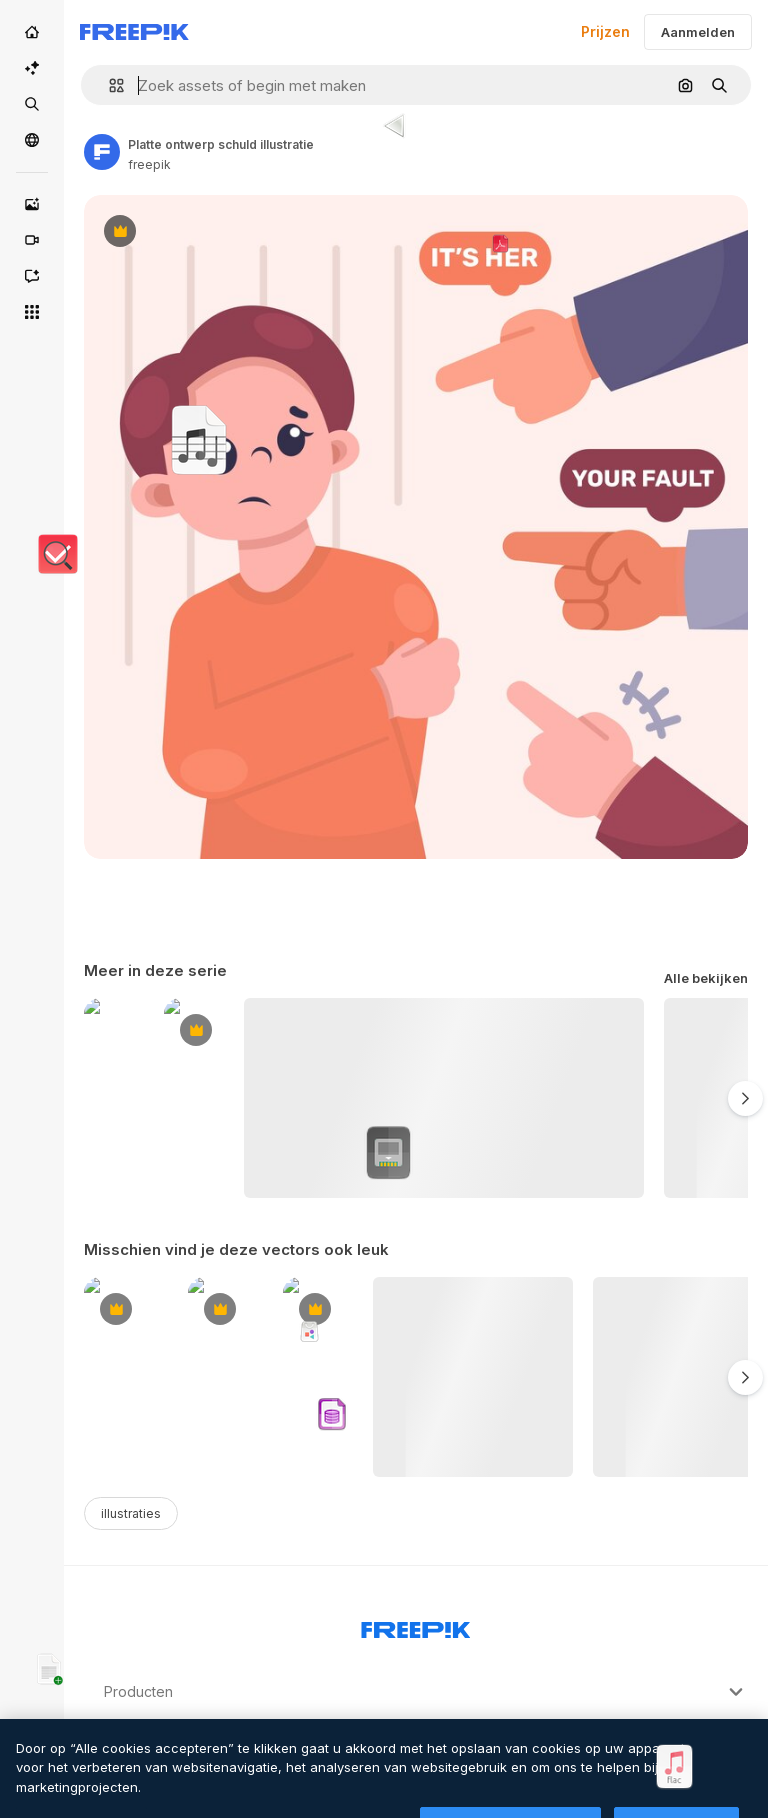  What do you see at coordinates (49, 1669) in the screenshot?
I see `create a new document` at bounding box center [49, 1669].